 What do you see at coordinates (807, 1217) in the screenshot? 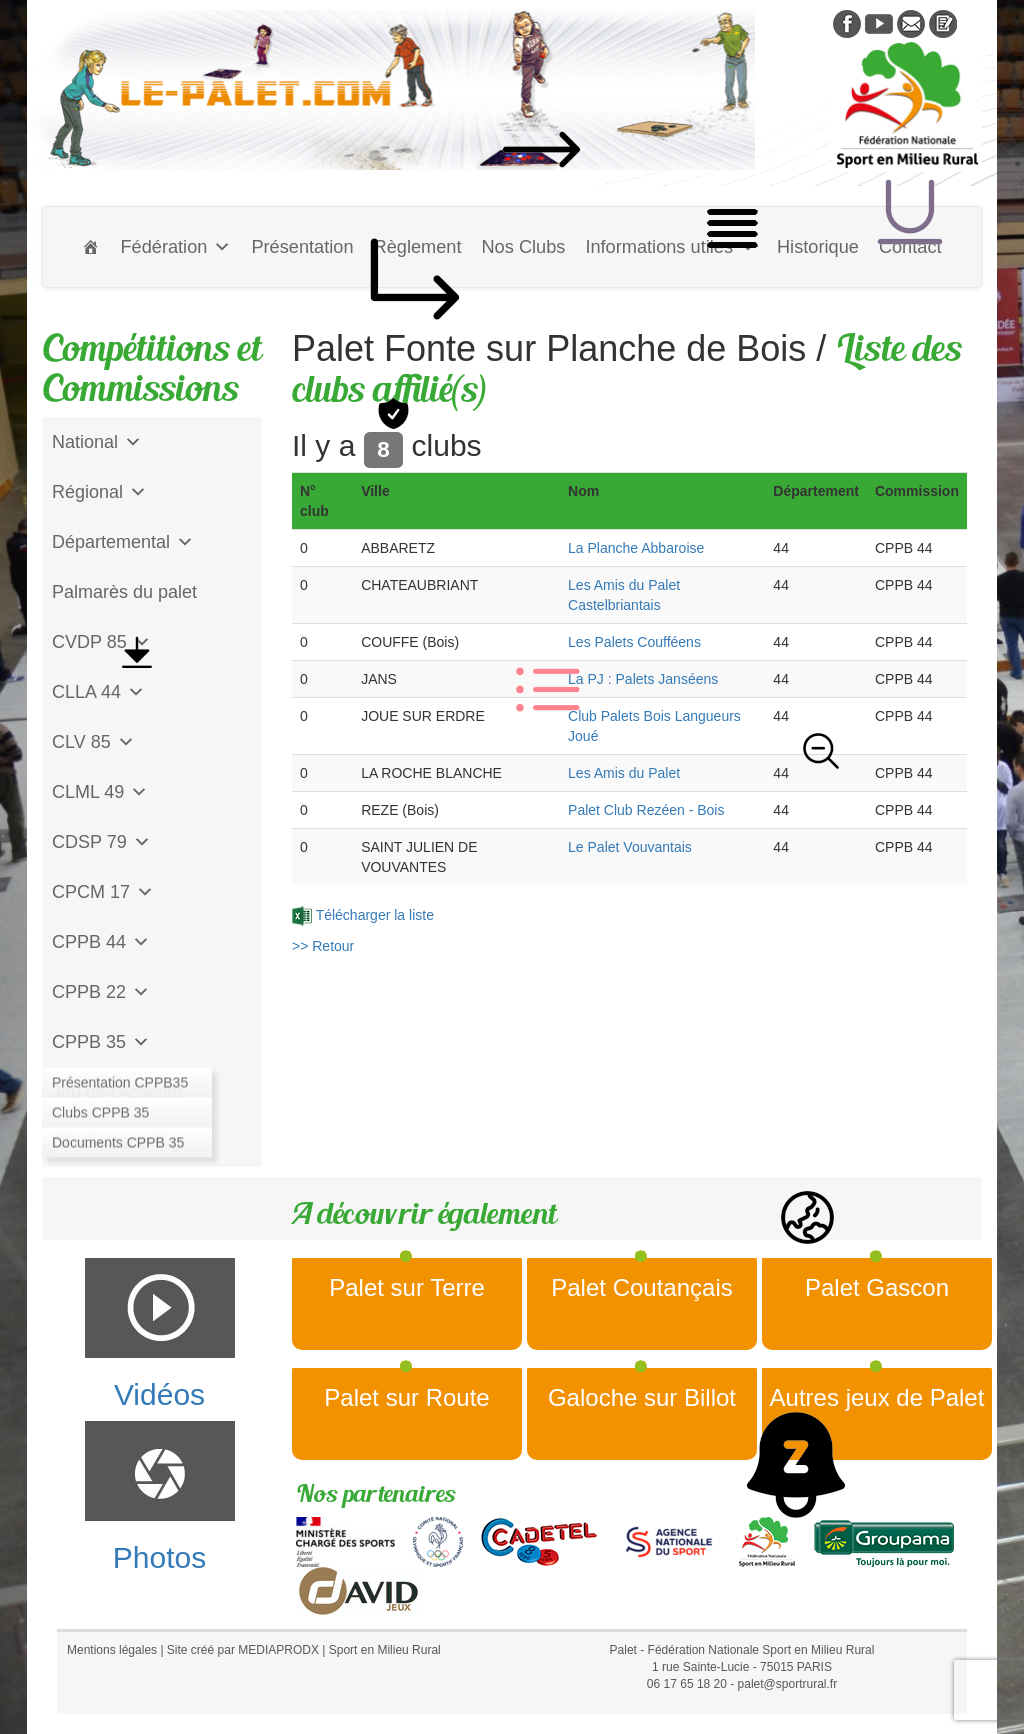
I see `switch to asia-australia region` at bounding box center [807, 1217].